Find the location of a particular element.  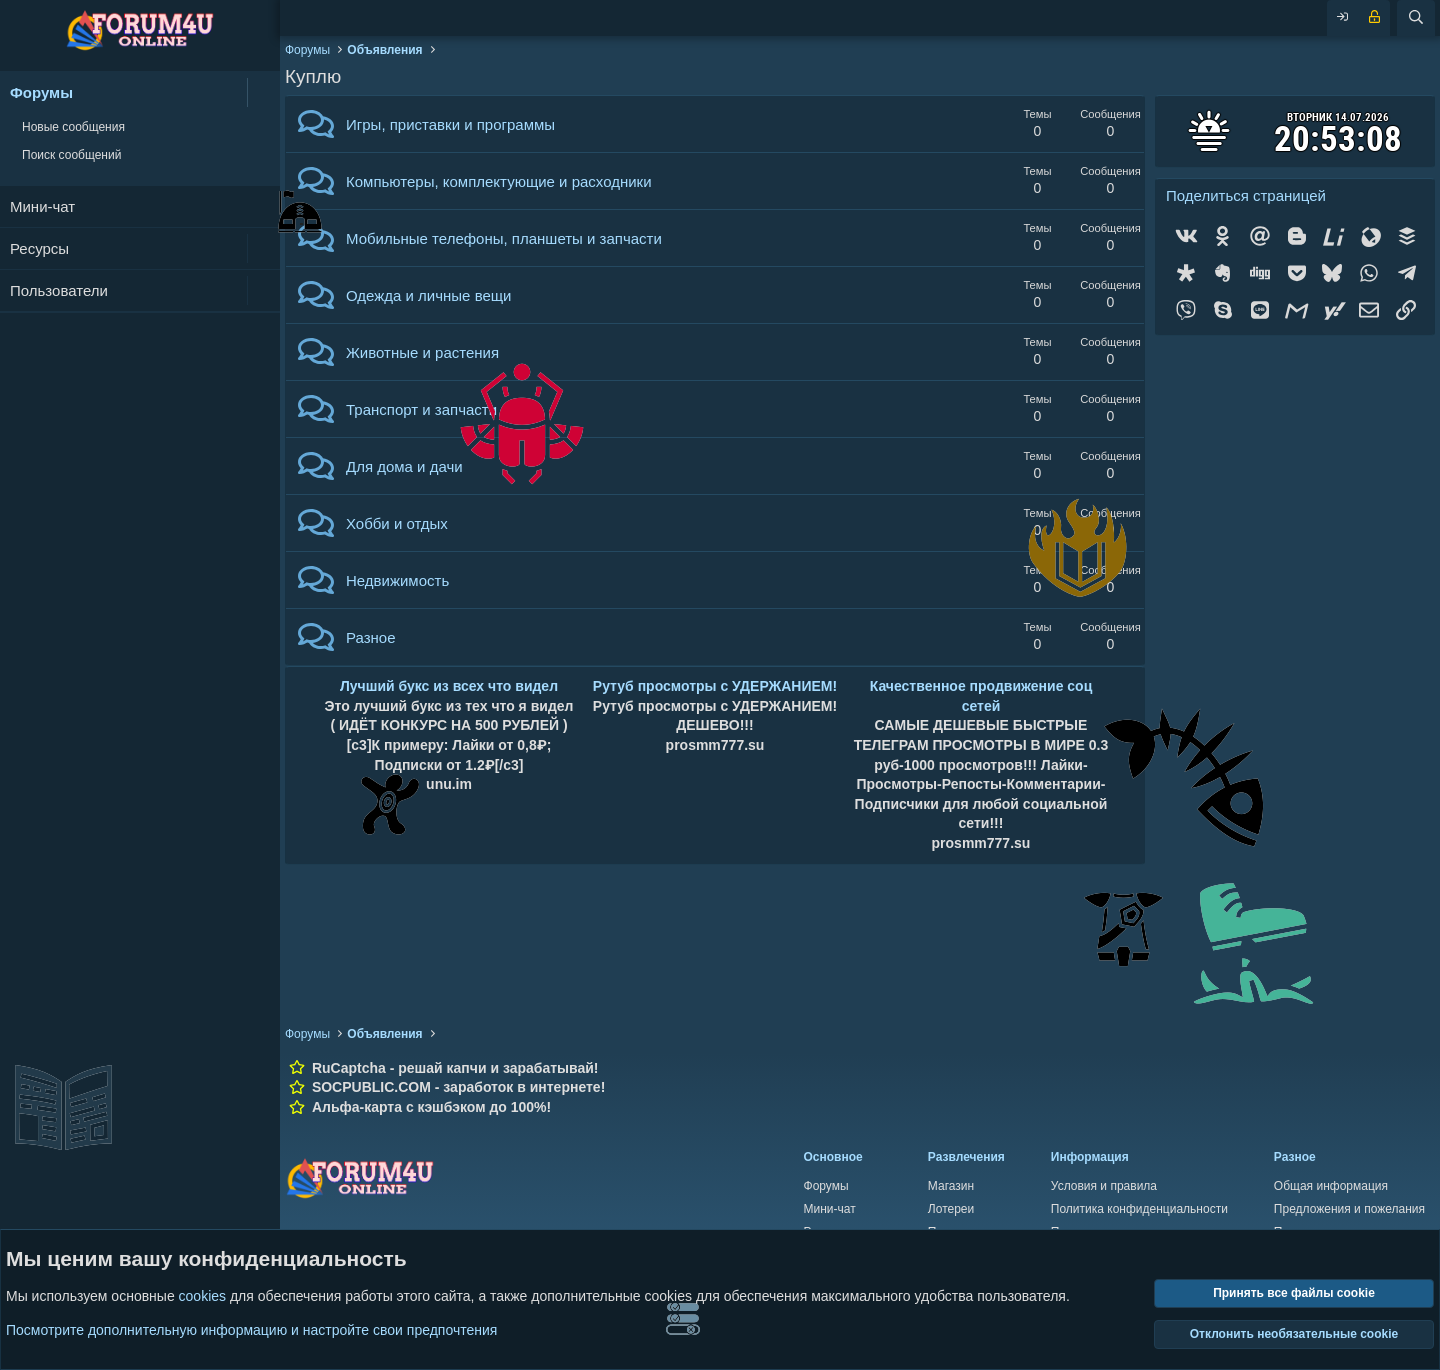

destroy or permanently delete a document is located at coordinates (1077, 547).